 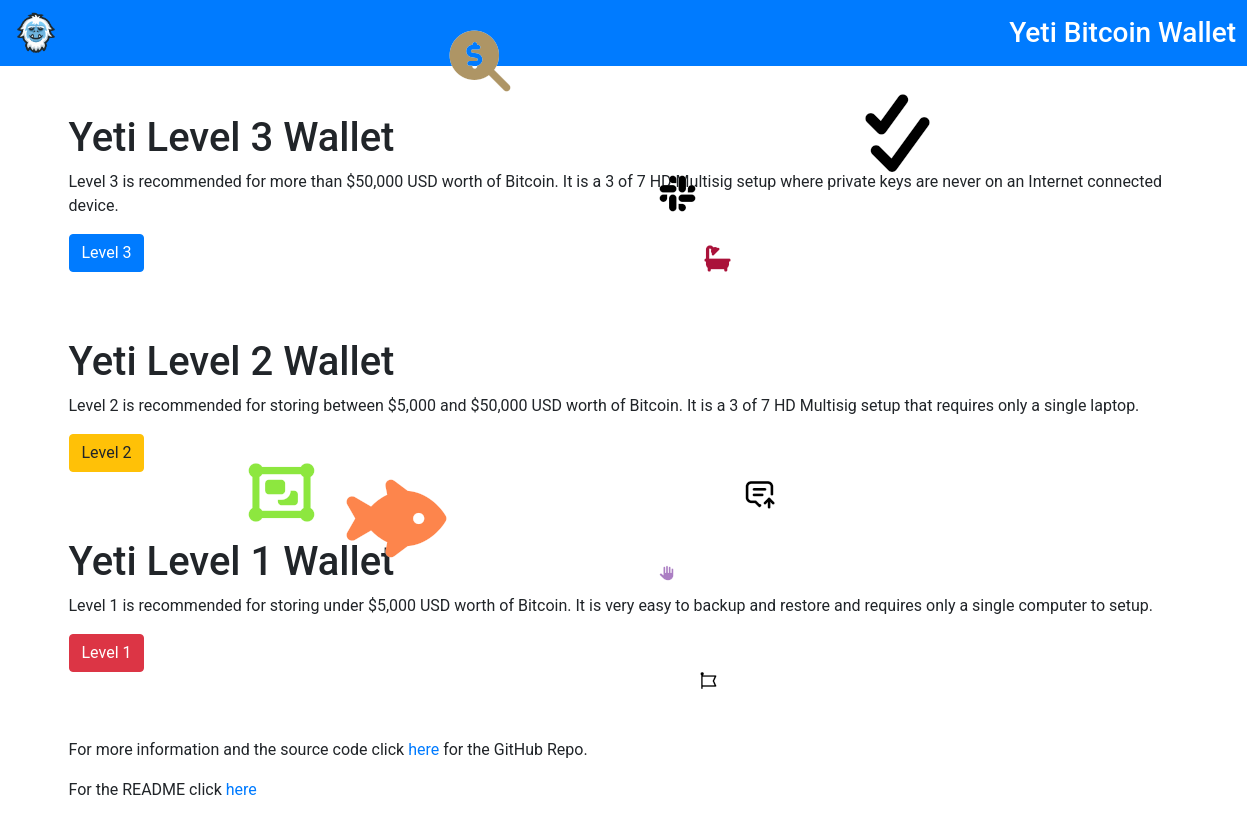 What do you see at coordinates (717, 258) in the screenshot?
I see `indicates bathroom amenities available` at bounding box center [717, 258].